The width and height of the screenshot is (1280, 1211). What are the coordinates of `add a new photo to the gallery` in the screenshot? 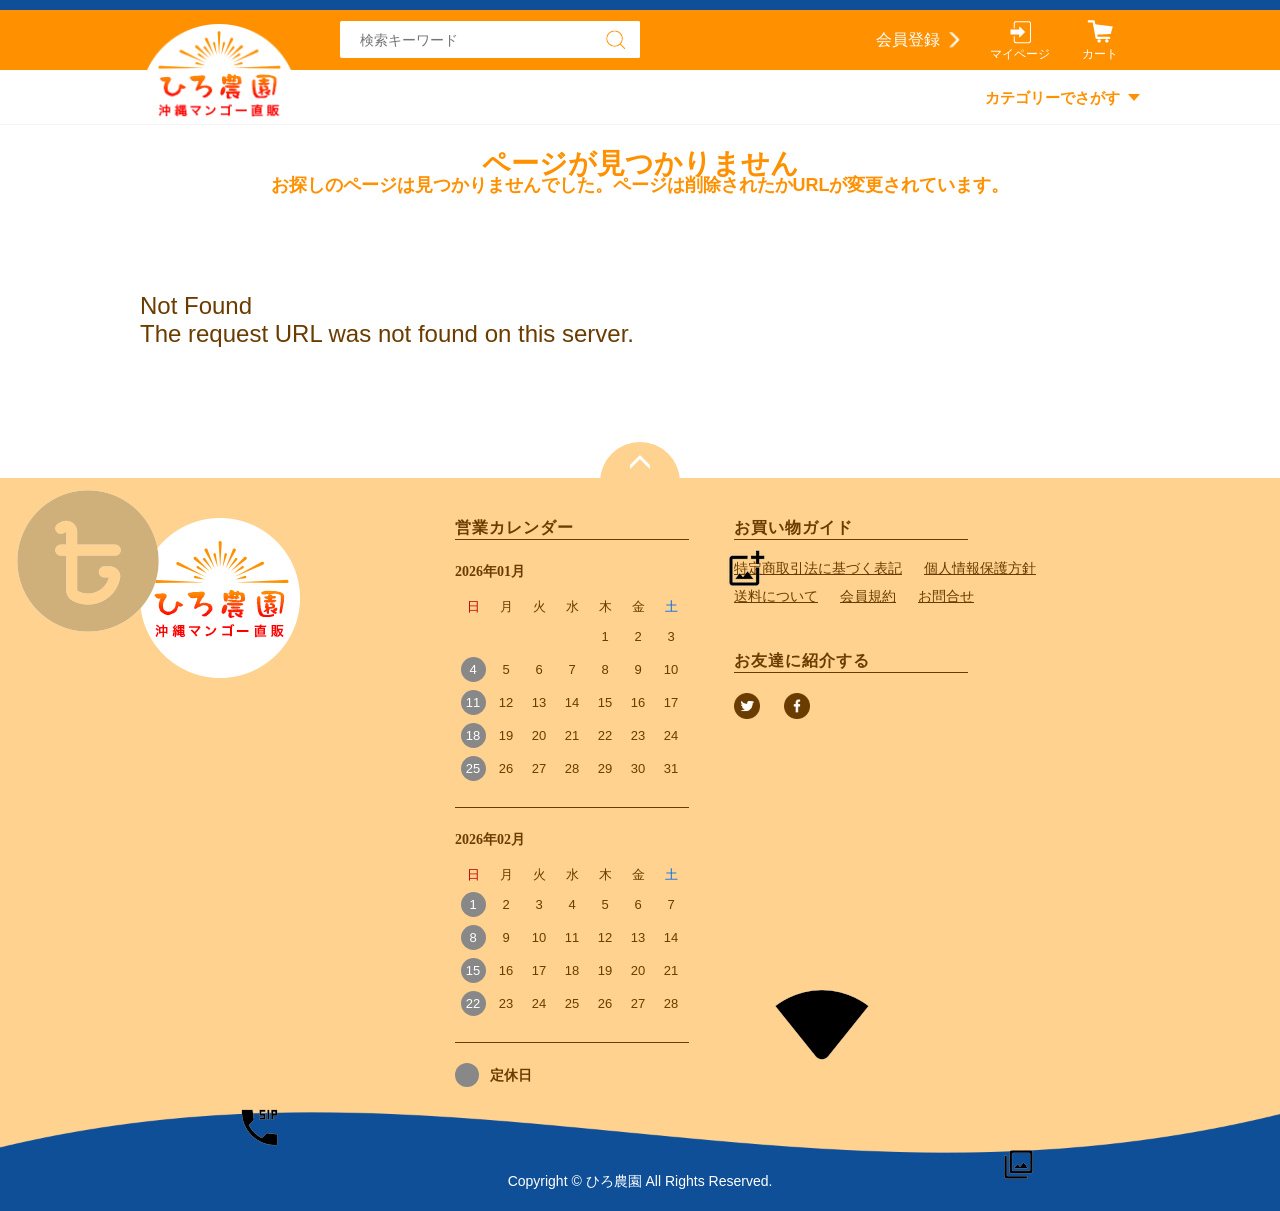 It's located at (746, 569).